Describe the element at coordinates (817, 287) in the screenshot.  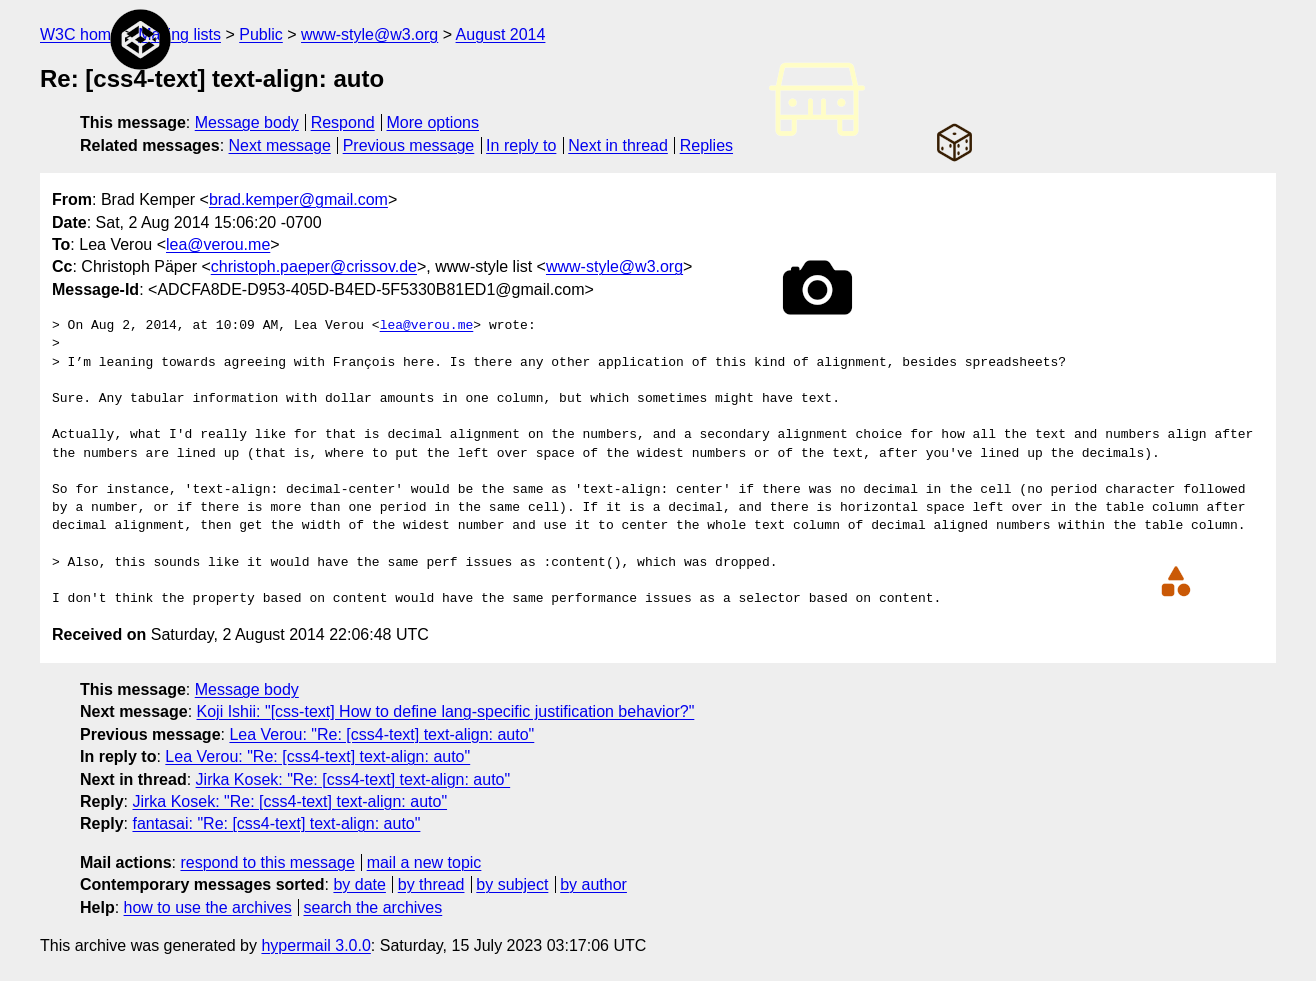
I see `take a photo` at that location.